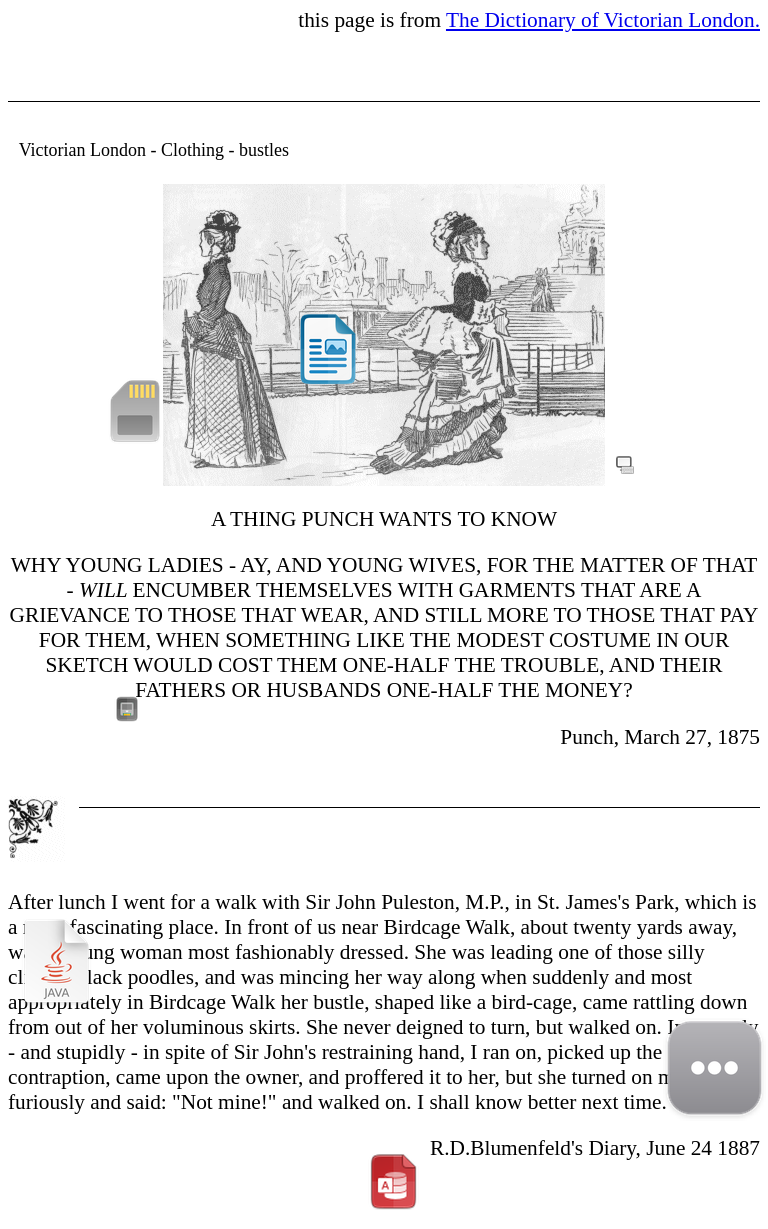  I want to click on microsoft access database file, so click(393, 1181).